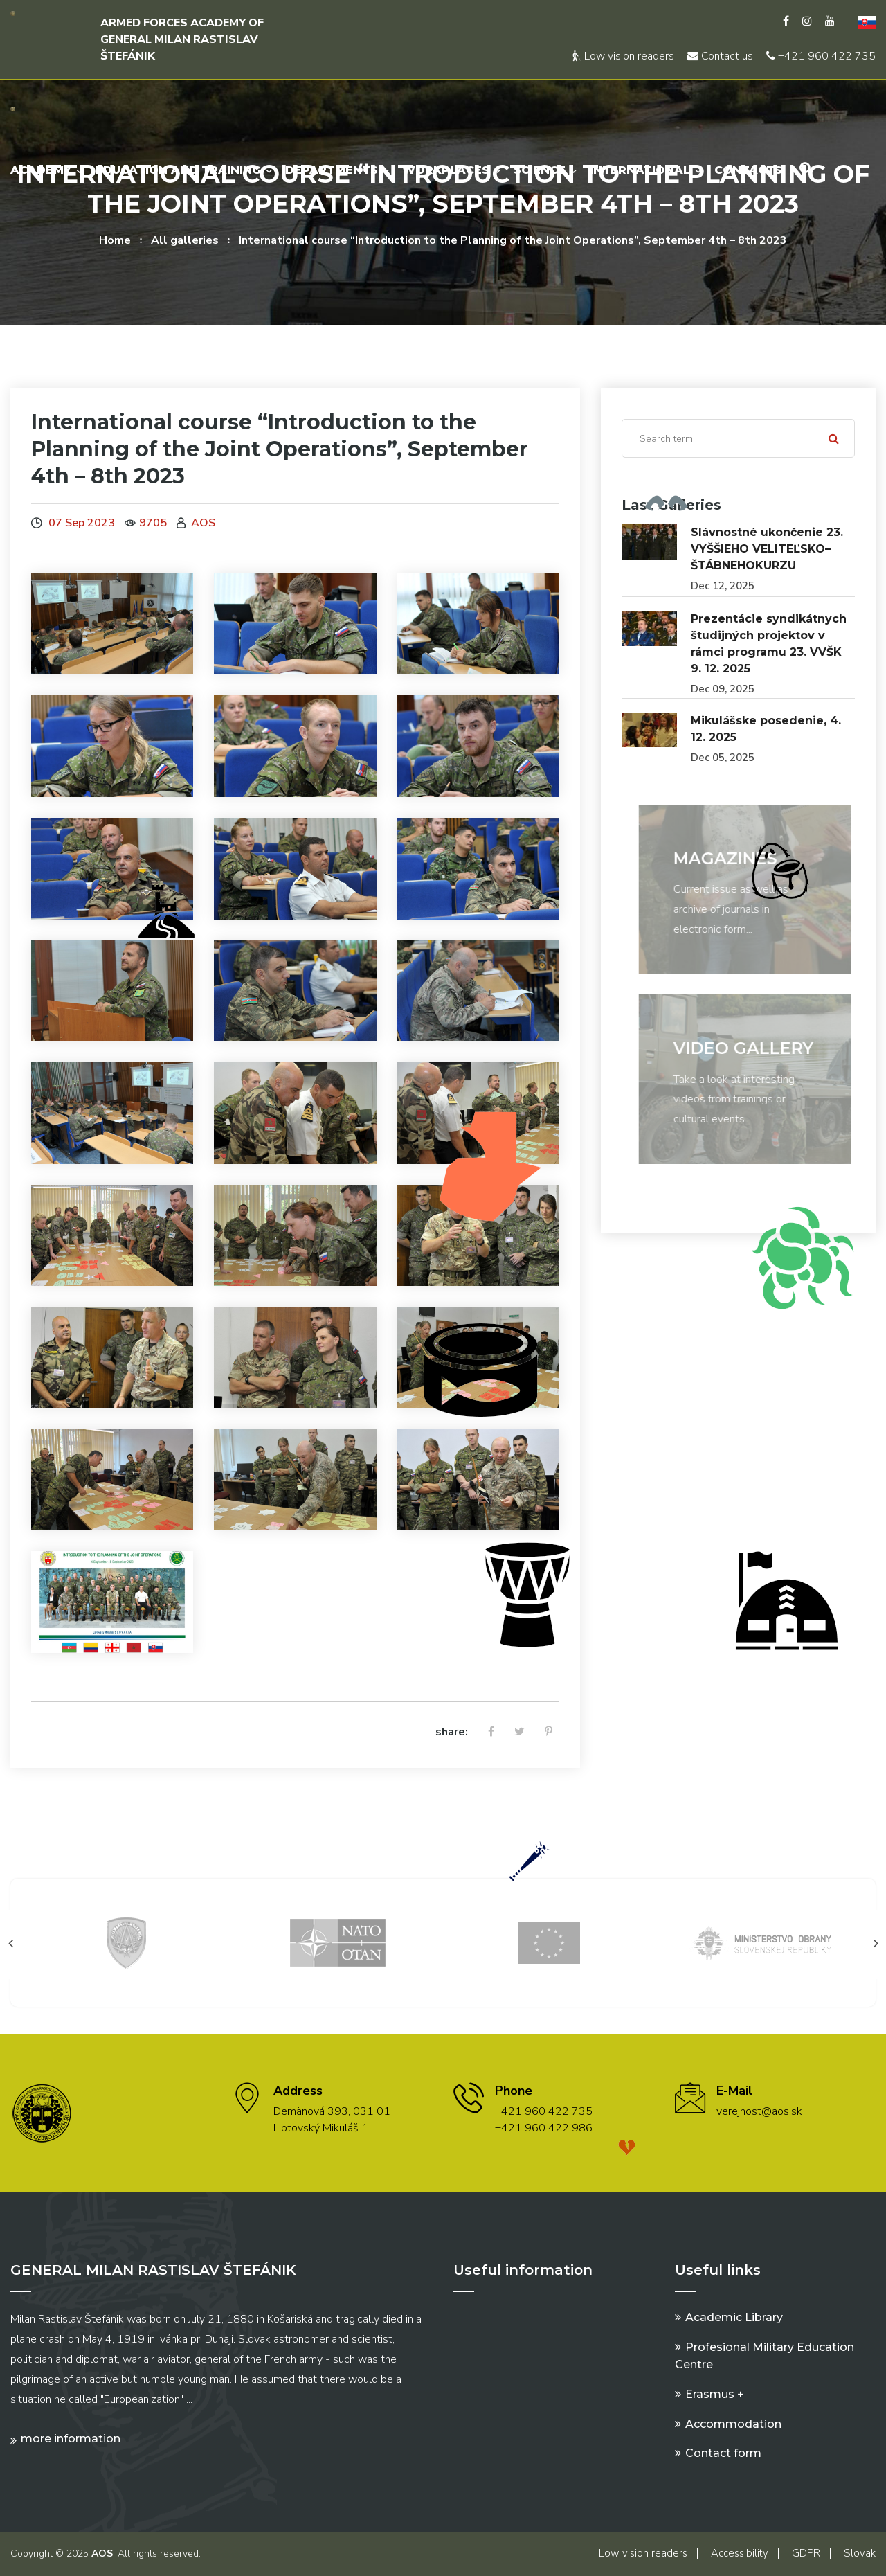  Describe the element at coordinates (780, 870) in the screenshot. I see `tropical or beach-themed game item` at that location.